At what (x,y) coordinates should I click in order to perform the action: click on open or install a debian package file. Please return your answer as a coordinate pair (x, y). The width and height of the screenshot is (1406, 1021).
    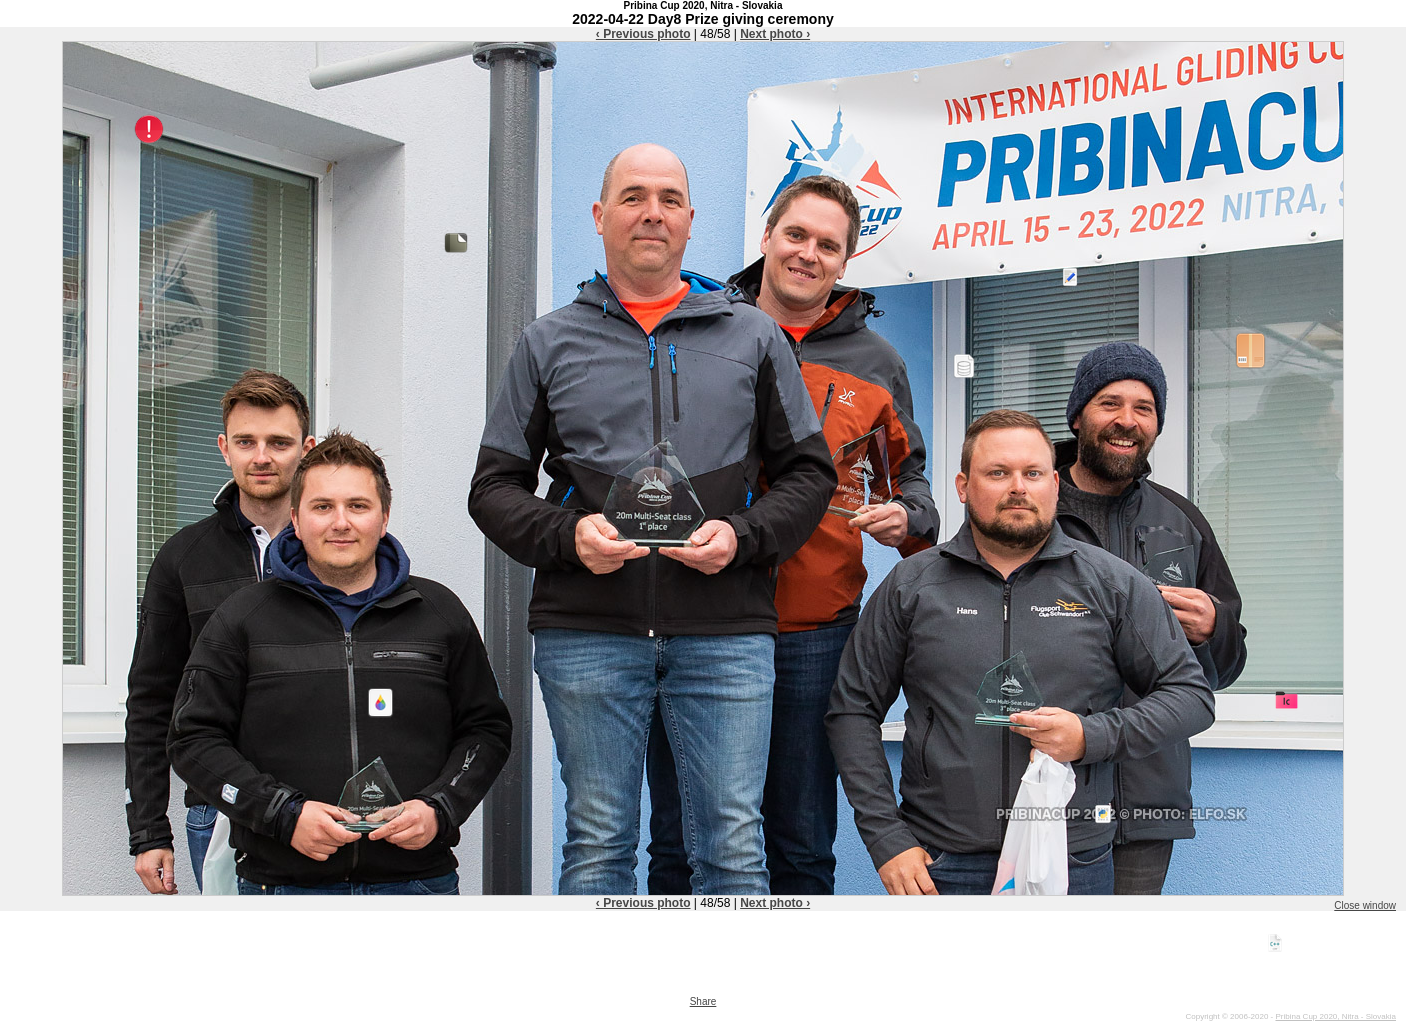
    Looking at the image, I should click on (1250, 350).